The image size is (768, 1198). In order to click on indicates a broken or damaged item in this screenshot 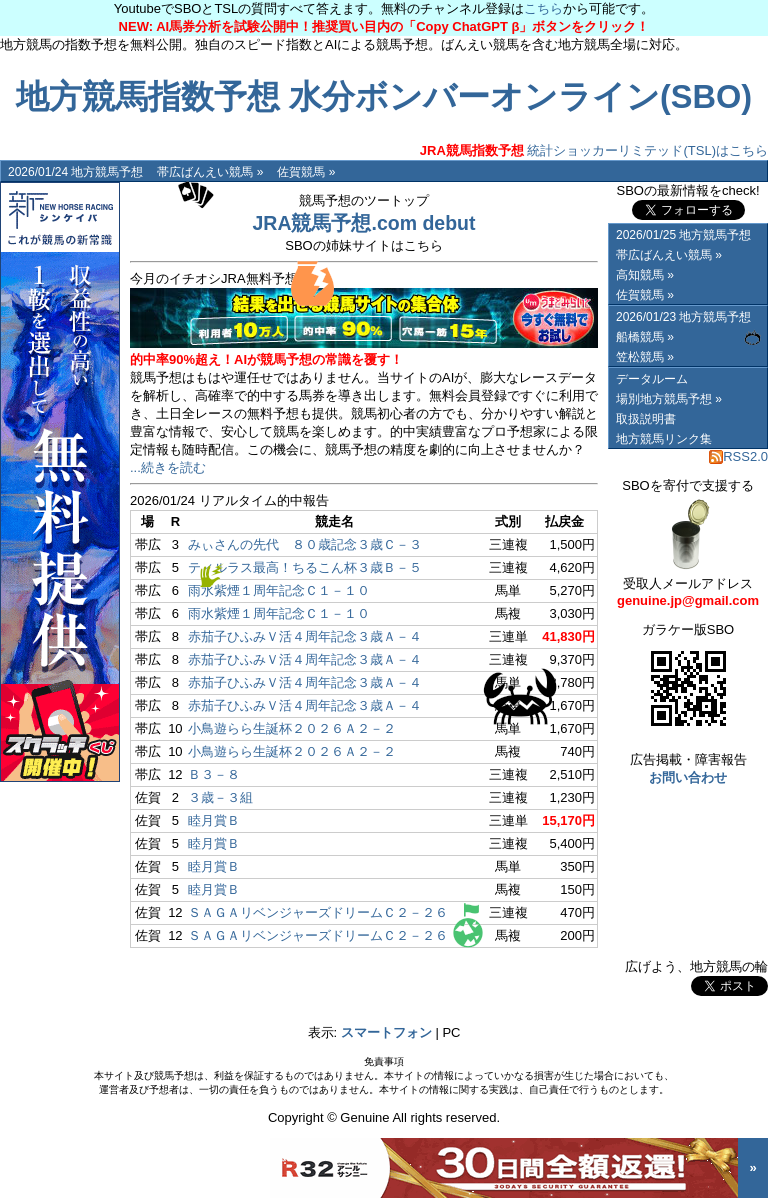, I will do `click(312, 283)`.